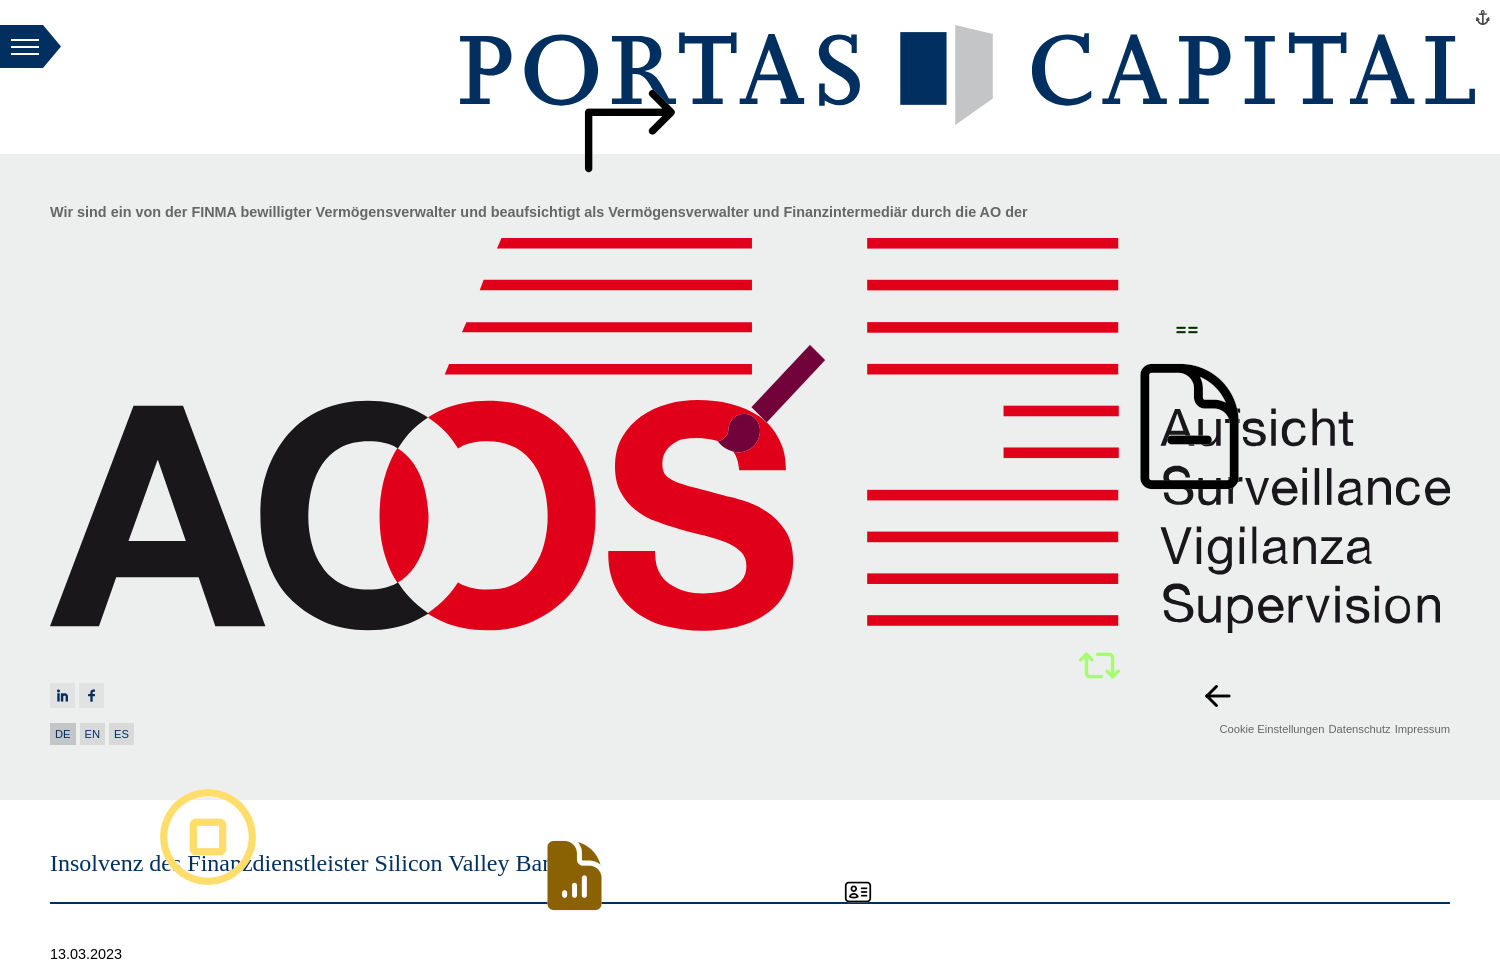  I want to click on access drawing or painting tools, so click(771, 398).